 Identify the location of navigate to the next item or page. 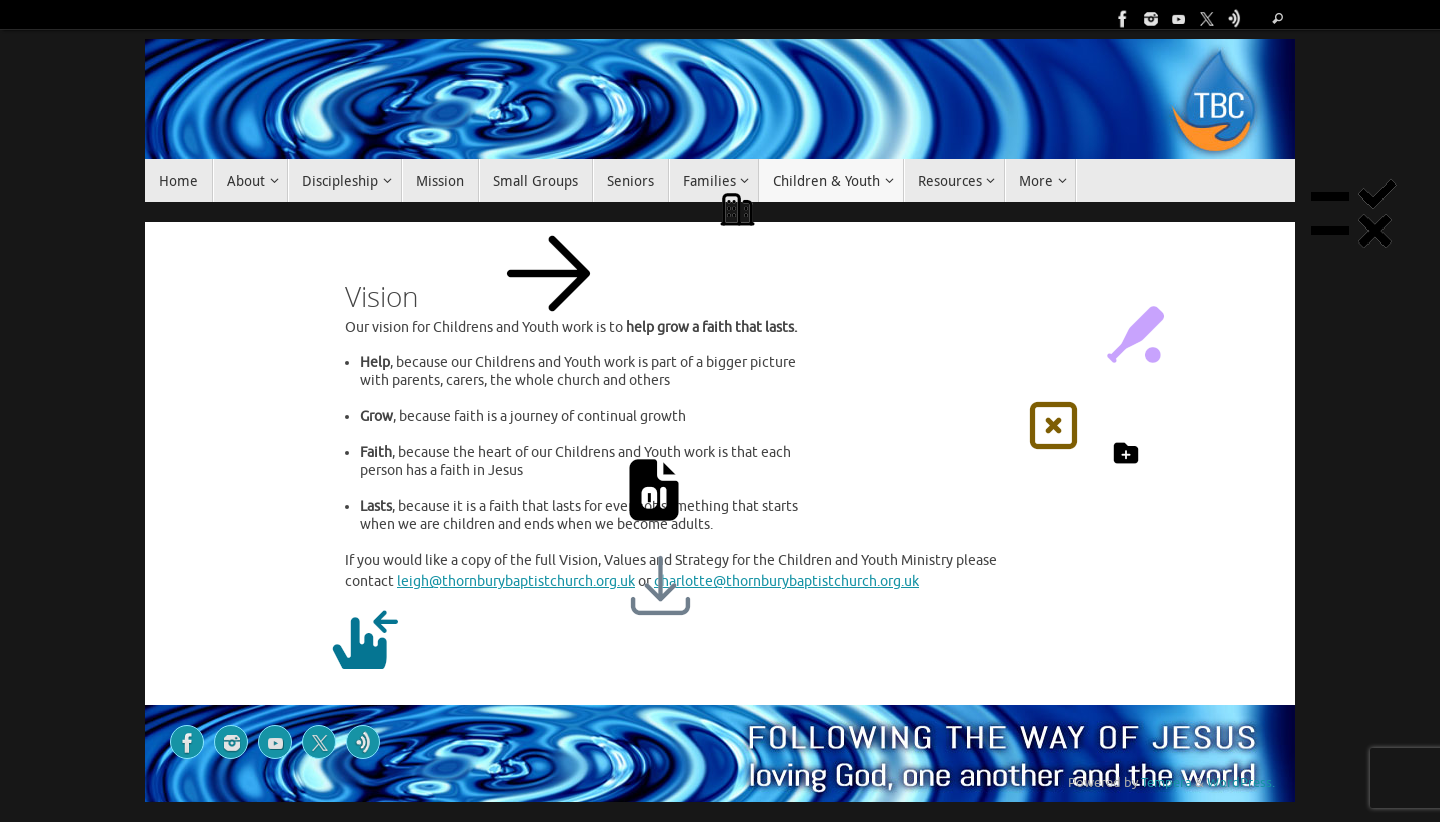
(548, 273).